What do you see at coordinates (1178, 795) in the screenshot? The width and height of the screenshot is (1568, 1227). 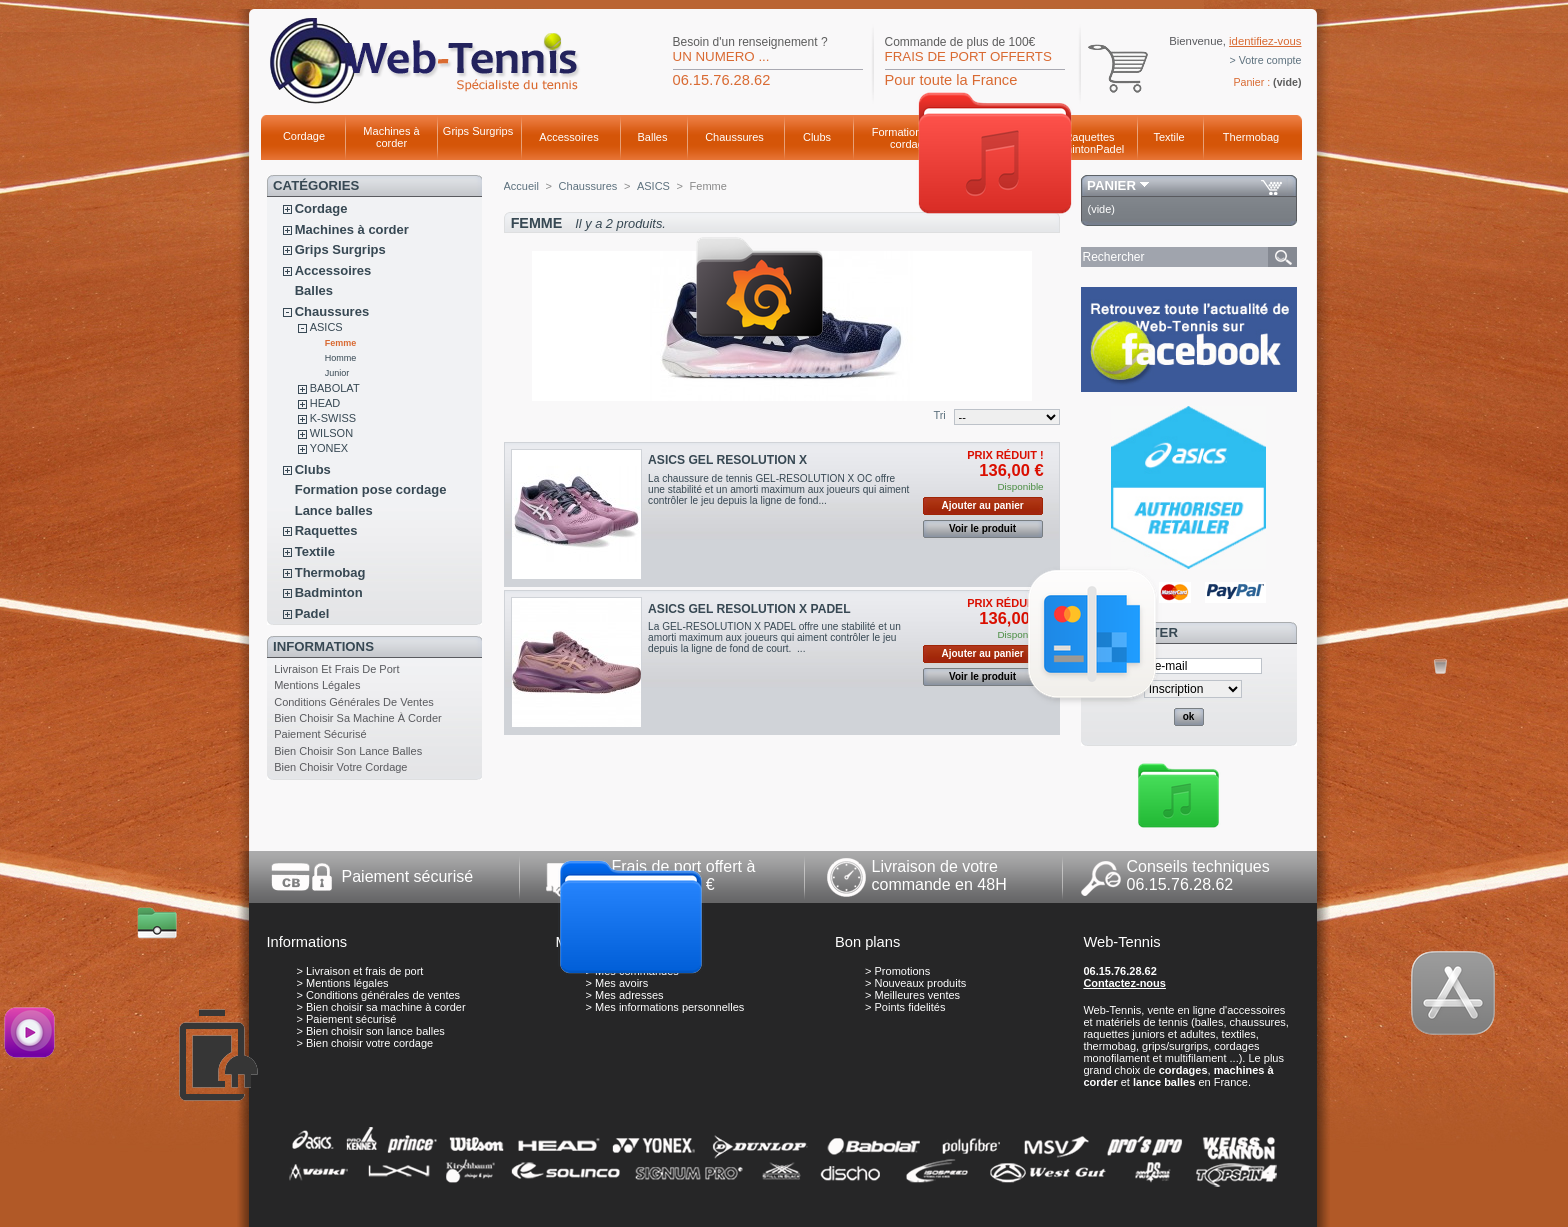 I see `open your music files folder` at bounding box center [1178, 795].